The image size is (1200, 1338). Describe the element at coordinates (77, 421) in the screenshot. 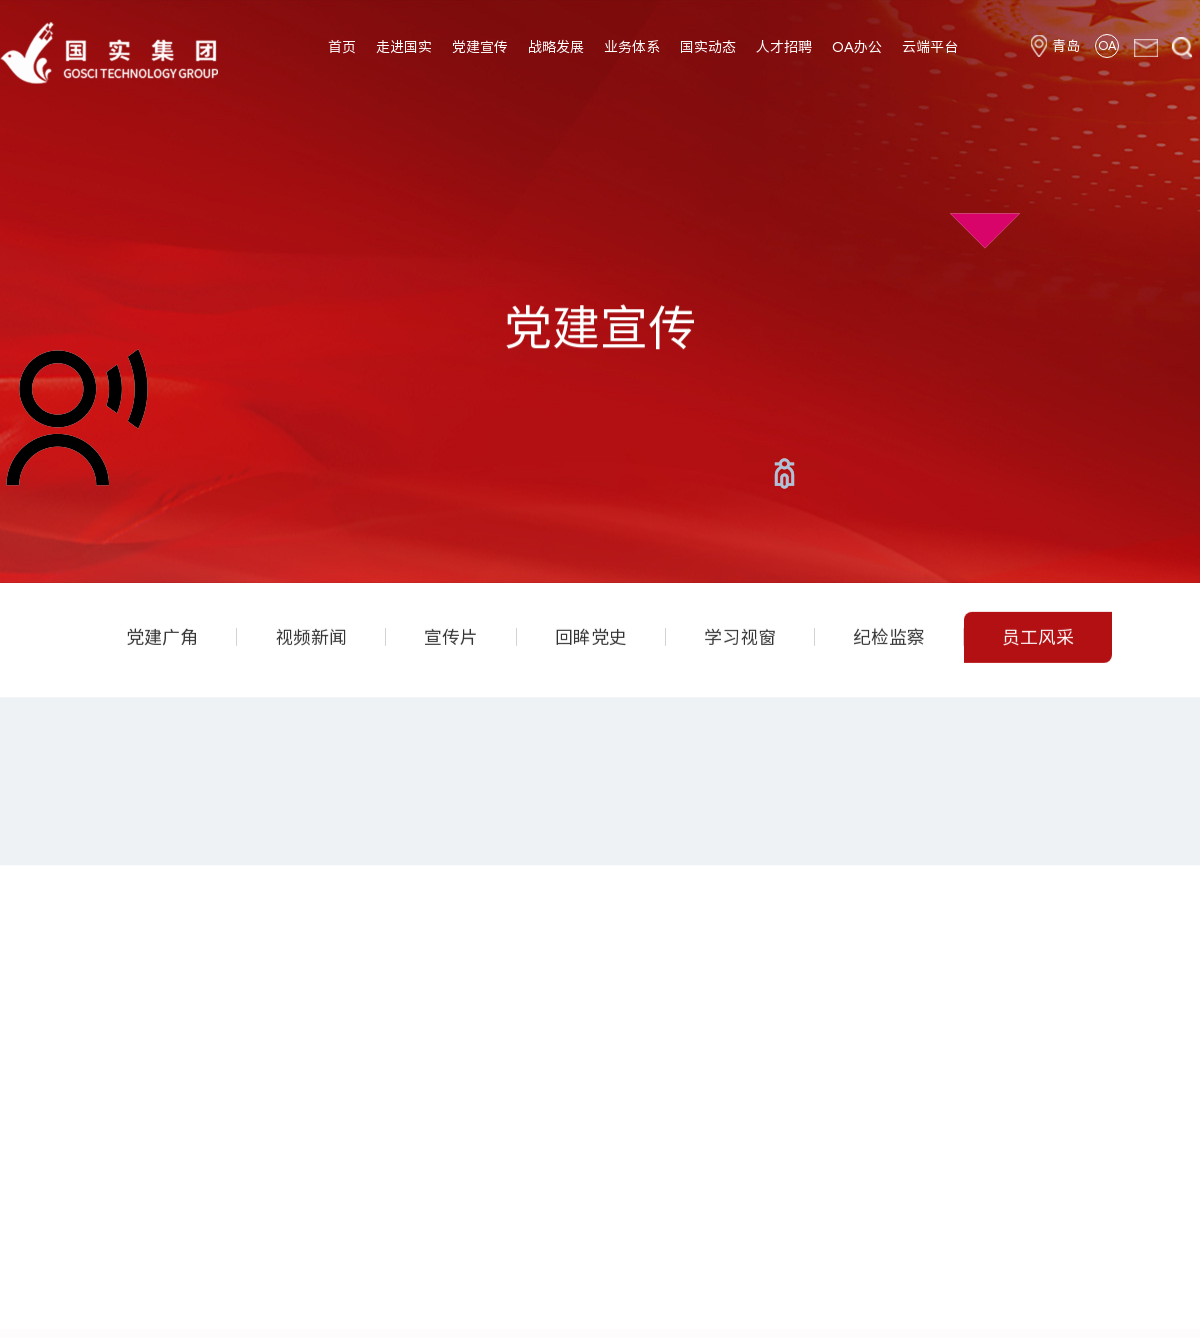

I see `activate voice input or speech recognition` at that location.